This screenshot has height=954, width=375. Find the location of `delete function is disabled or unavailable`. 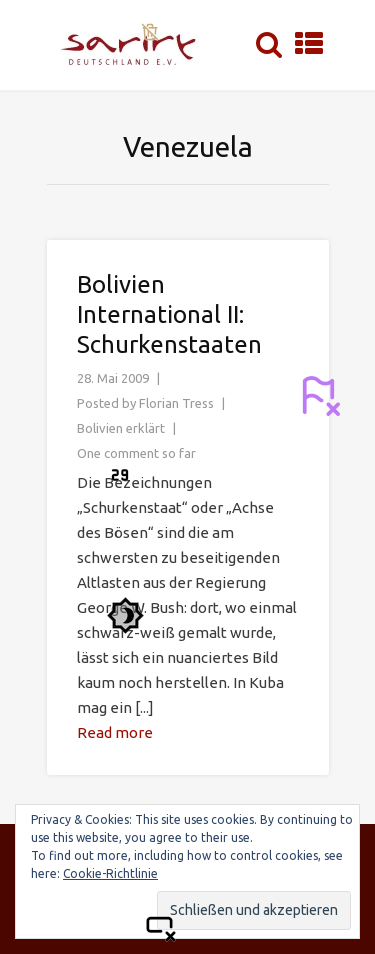

delete function is disabled or unavailable is located at coordinates (150, 32).